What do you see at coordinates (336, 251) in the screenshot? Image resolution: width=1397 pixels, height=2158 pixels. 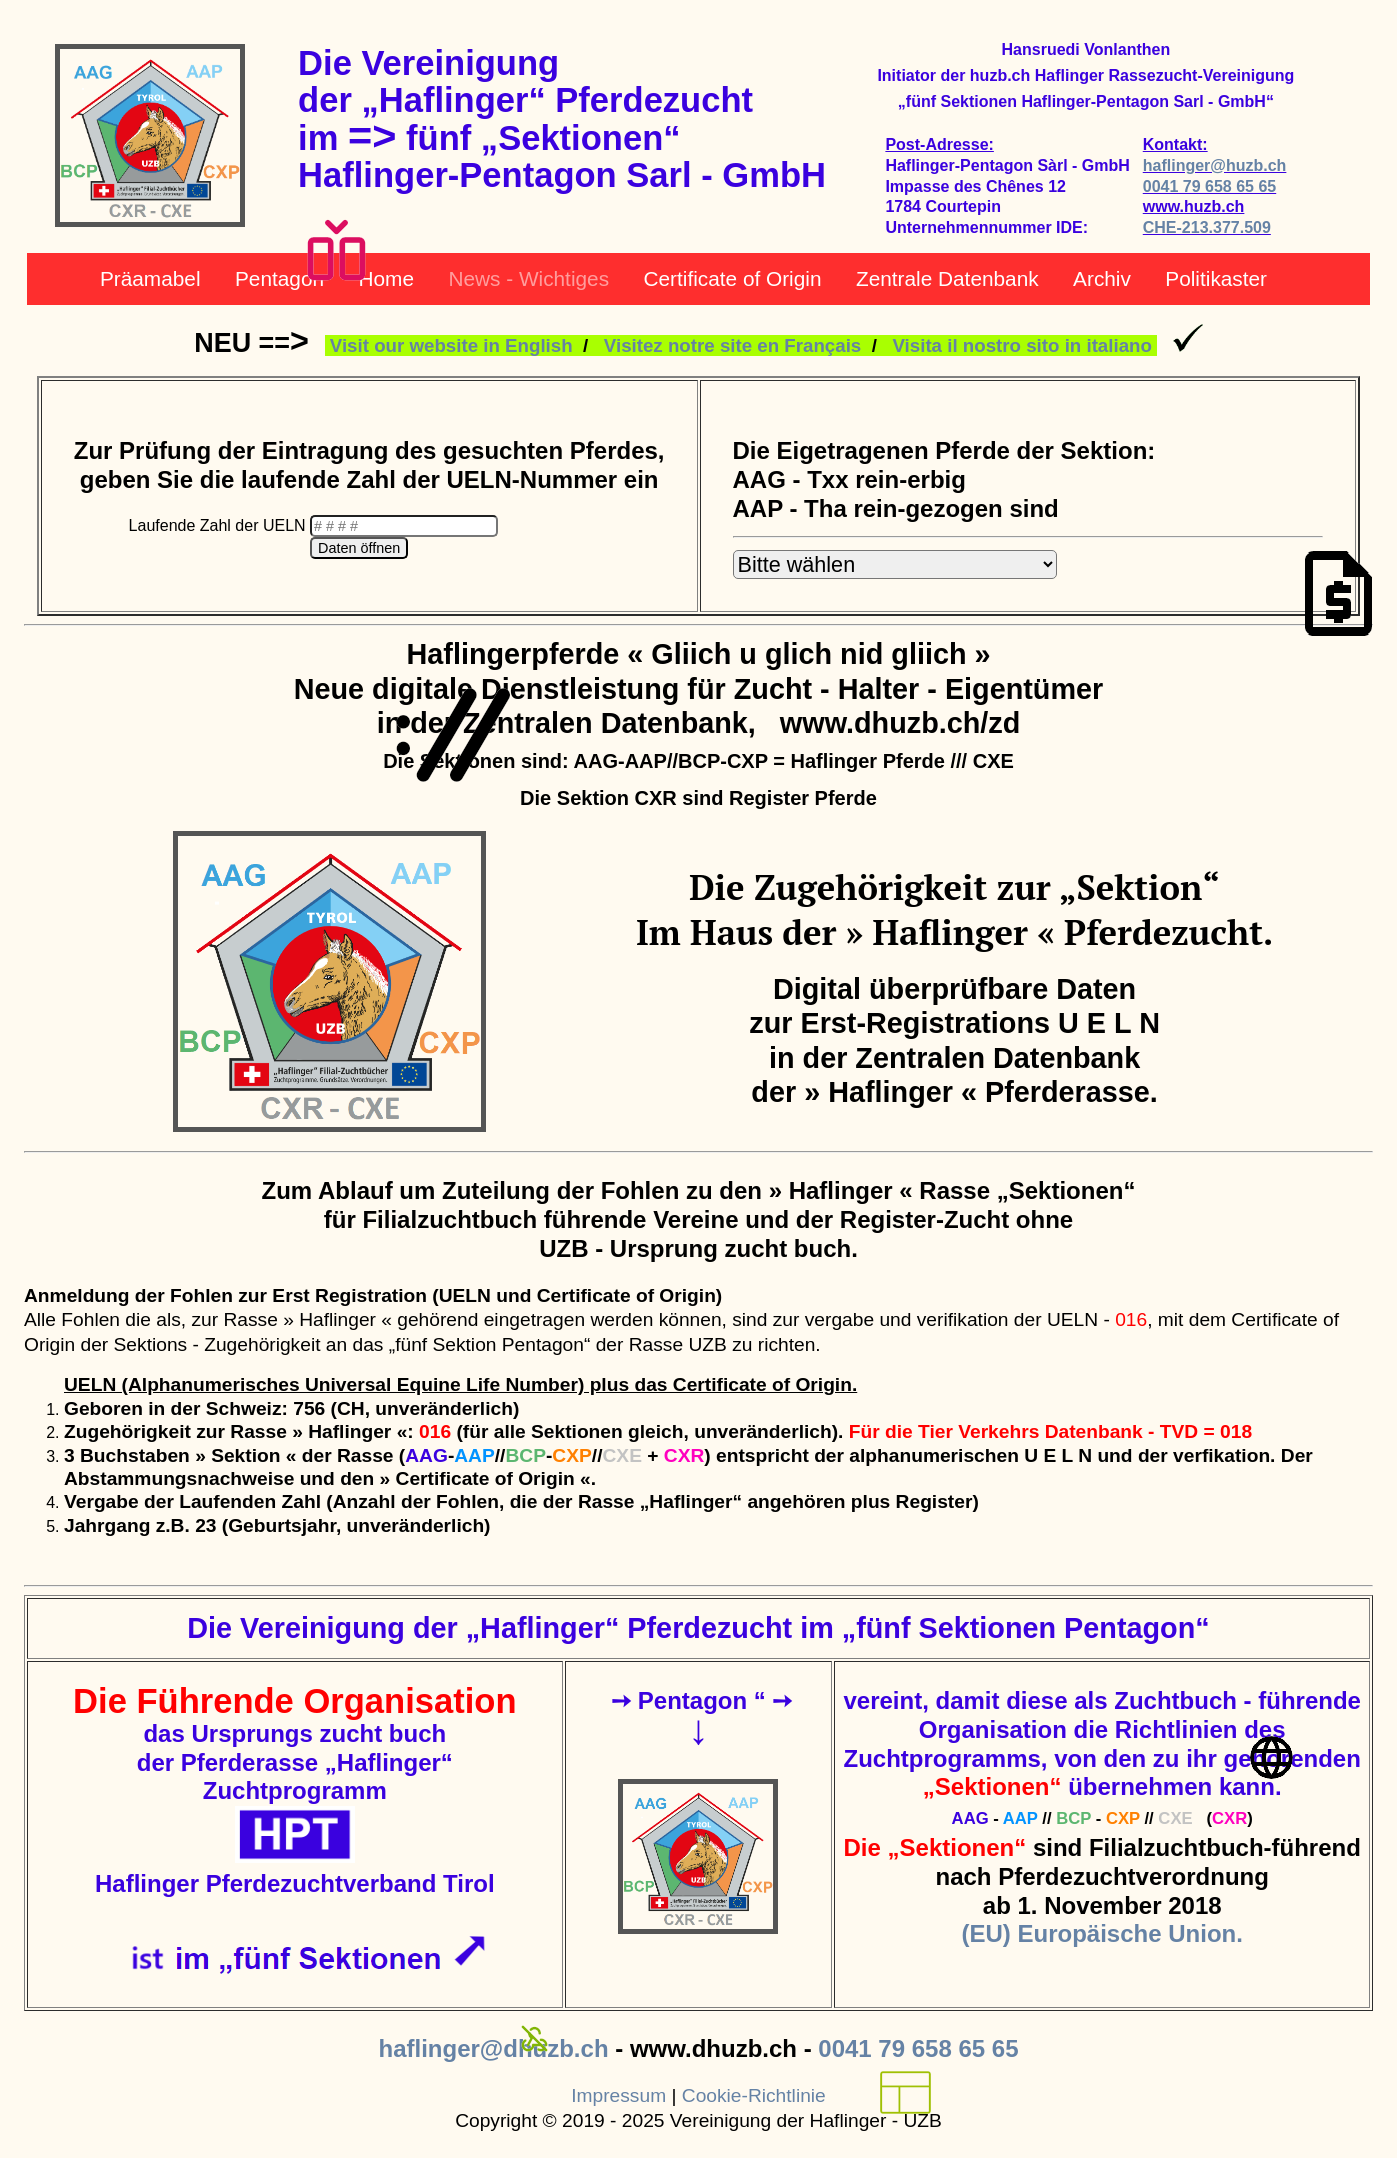 I see `align elements to the top edge` at bounding box center [336, 251].